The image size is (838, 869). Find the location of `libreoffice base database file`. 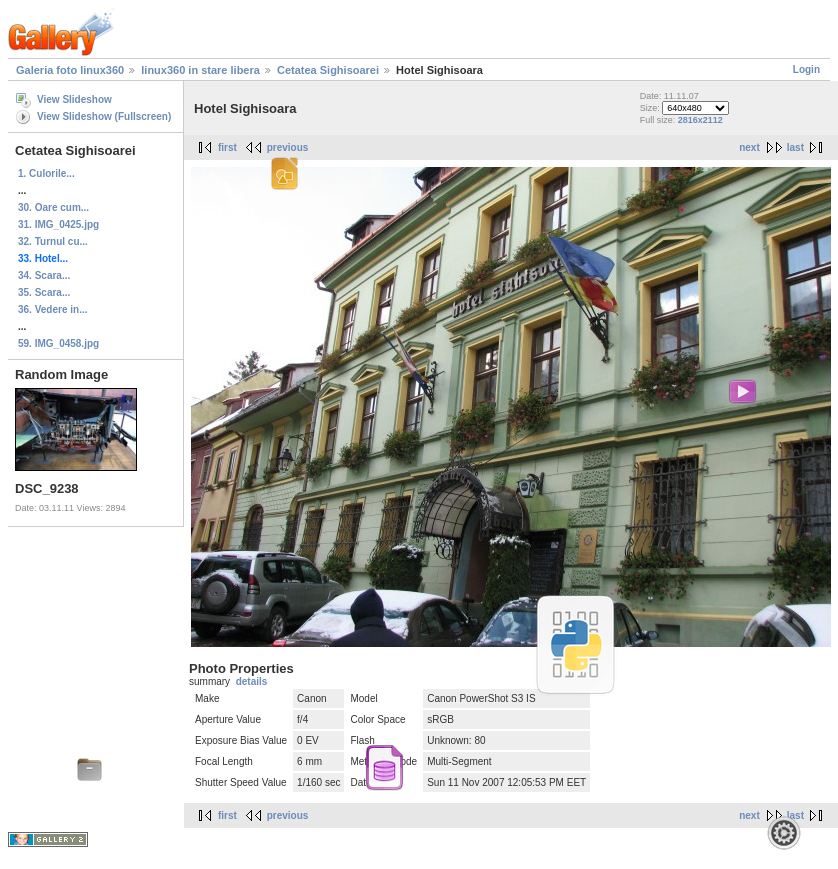

libreoffice base database file is located at coordinates (384, 767).